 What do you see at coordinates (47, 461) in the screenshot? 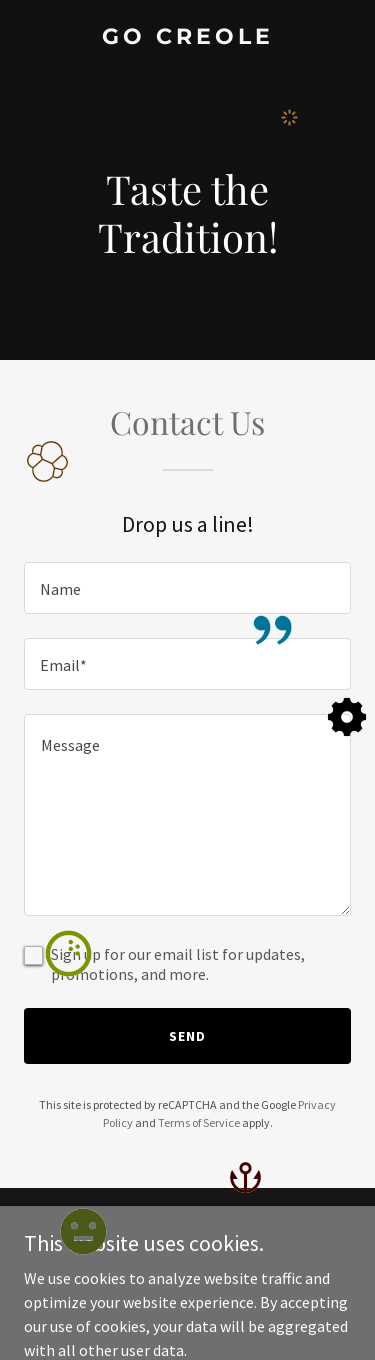
I see `elastic company logo` at bounding box center [47, 461].